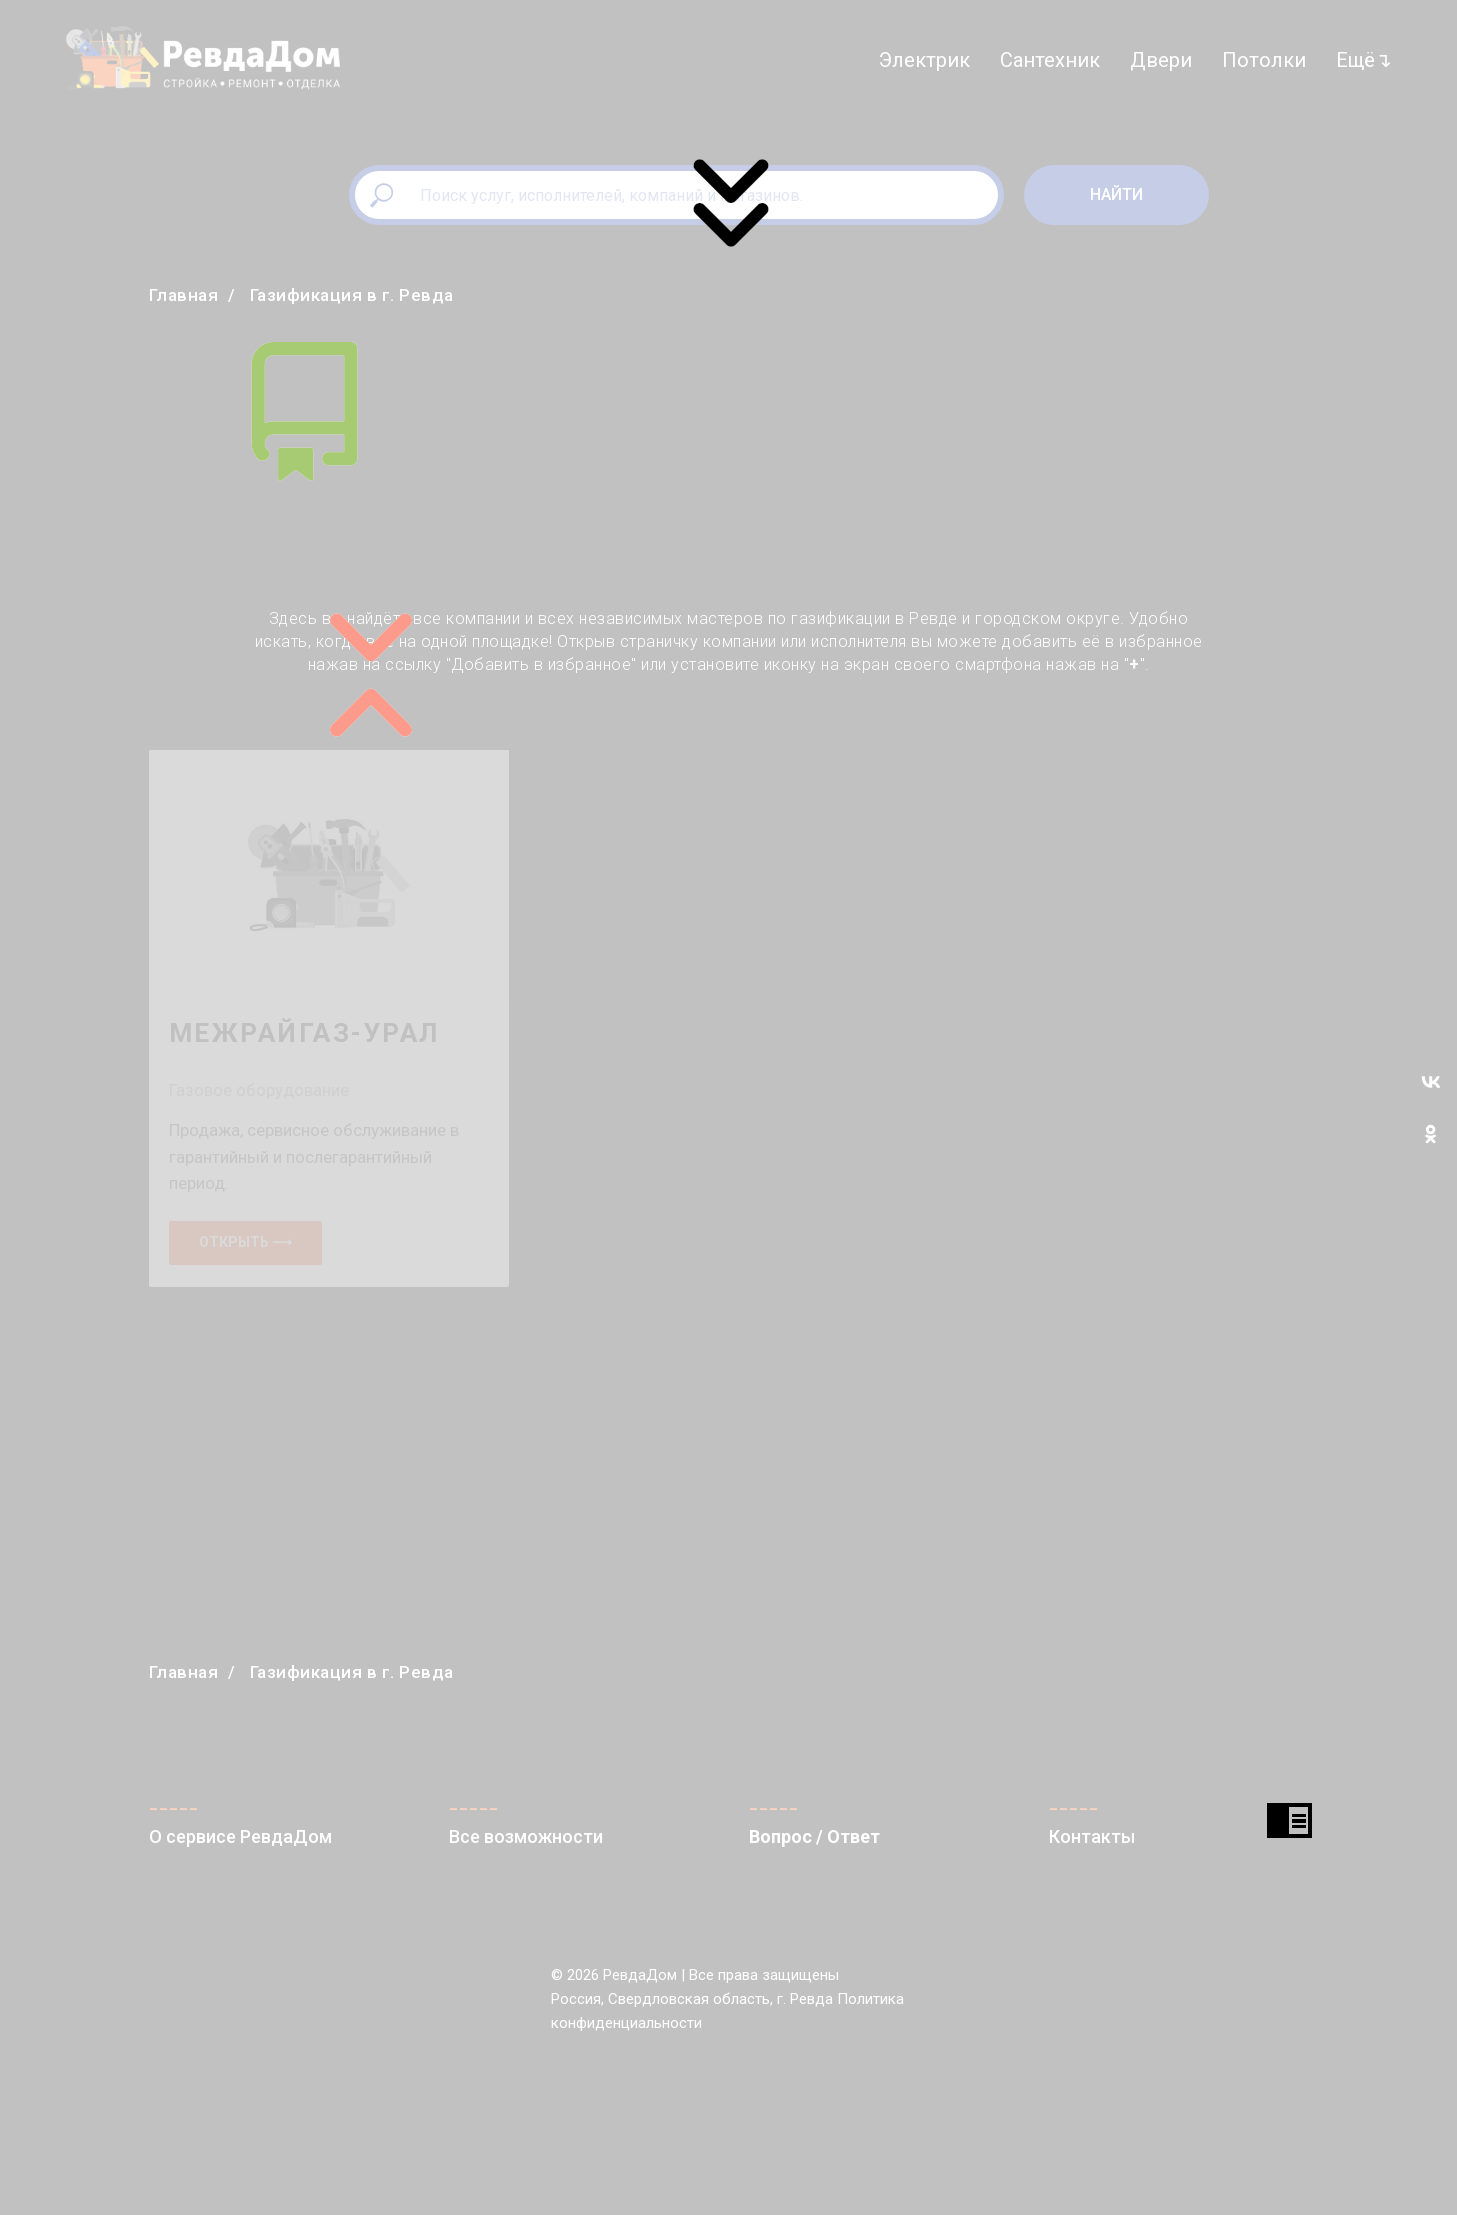 The height and width of the screenshot is (2215, 1457). What do you see at coordinates (304, 412) in the screenshot?
I see `access a code repository` at bounding box center [304, 412].